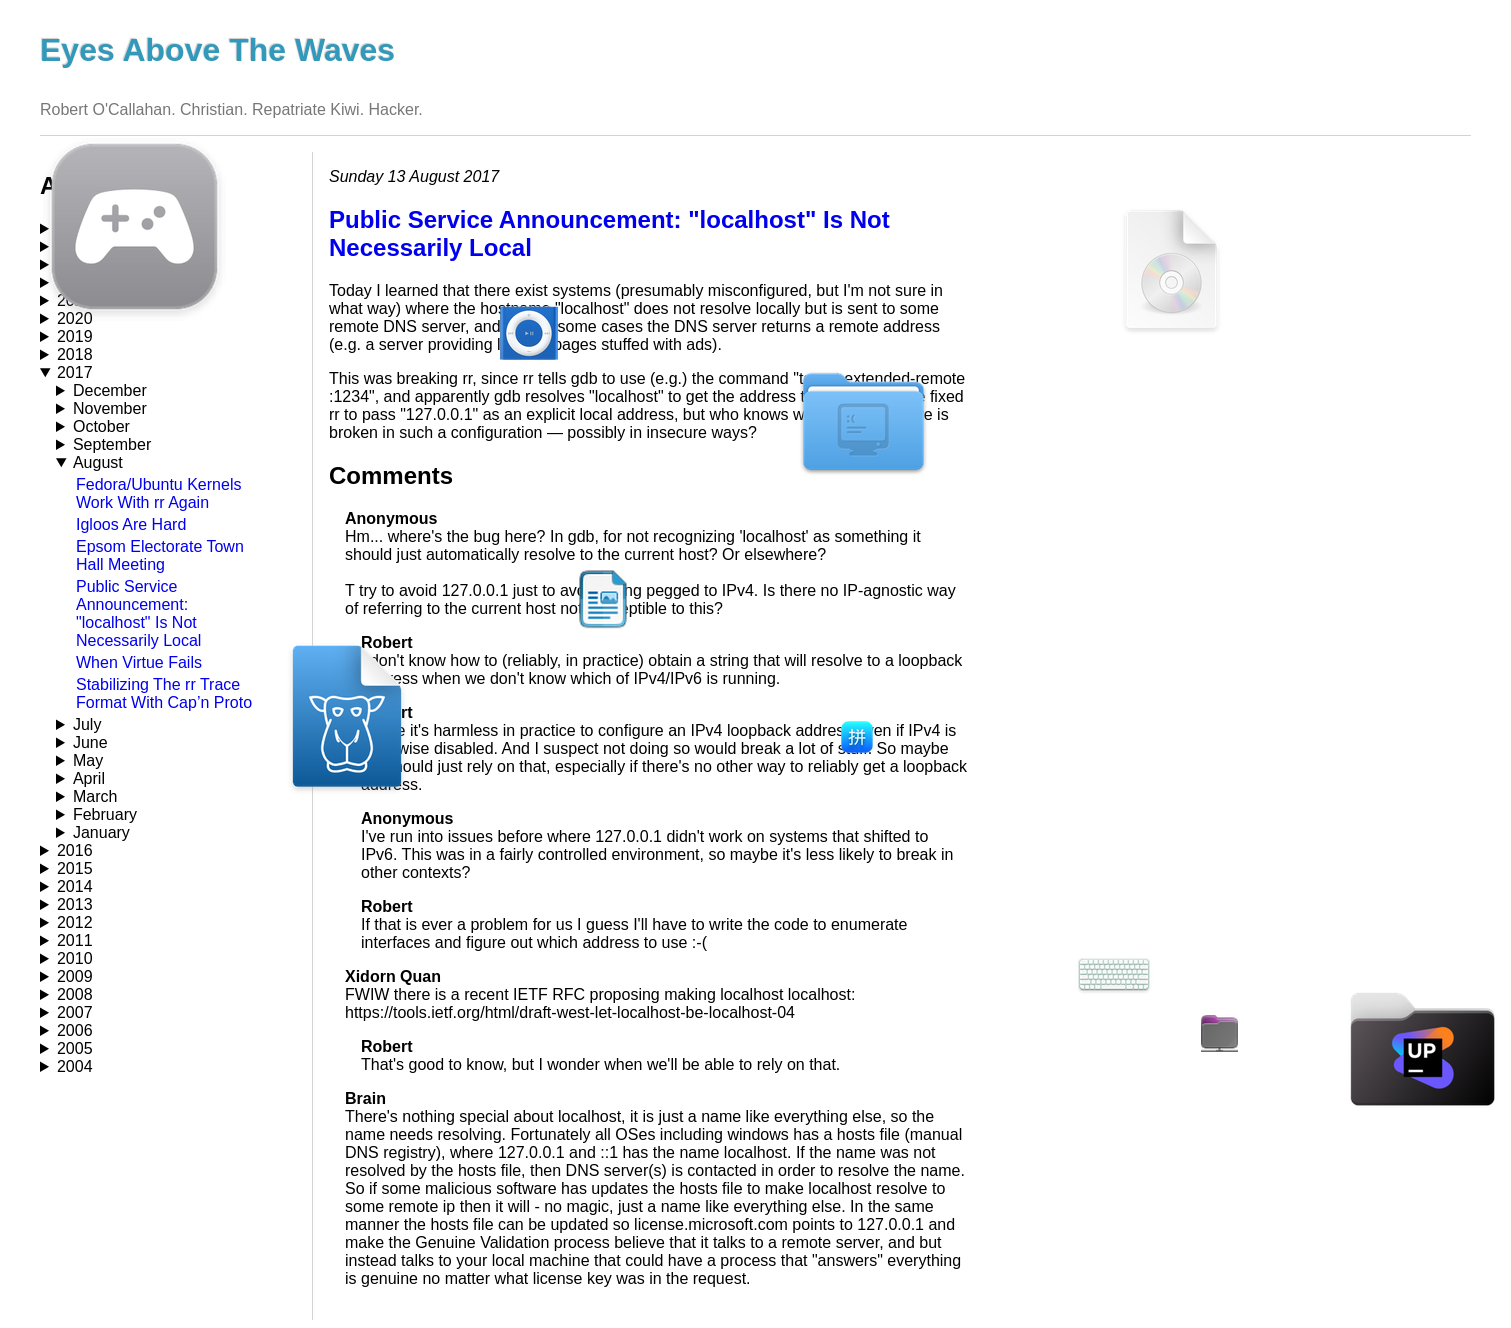 The image size is (1511, 1328). I want to click on open PC or windows computer folder, so click(863, 421).